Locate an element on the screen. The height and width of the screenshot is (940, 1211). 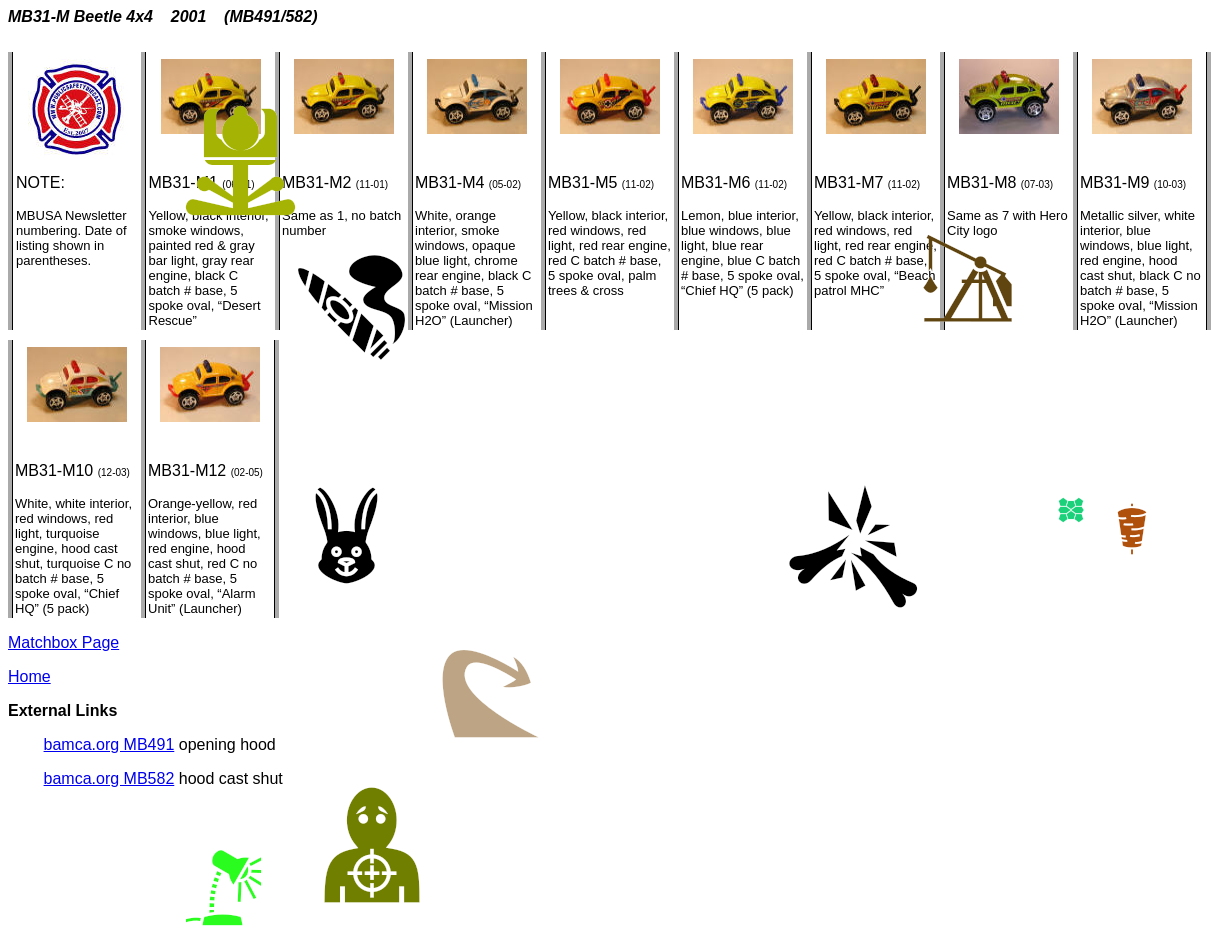
indicates a fracture or bone injury in a health app is located at coordinates (853, 547).